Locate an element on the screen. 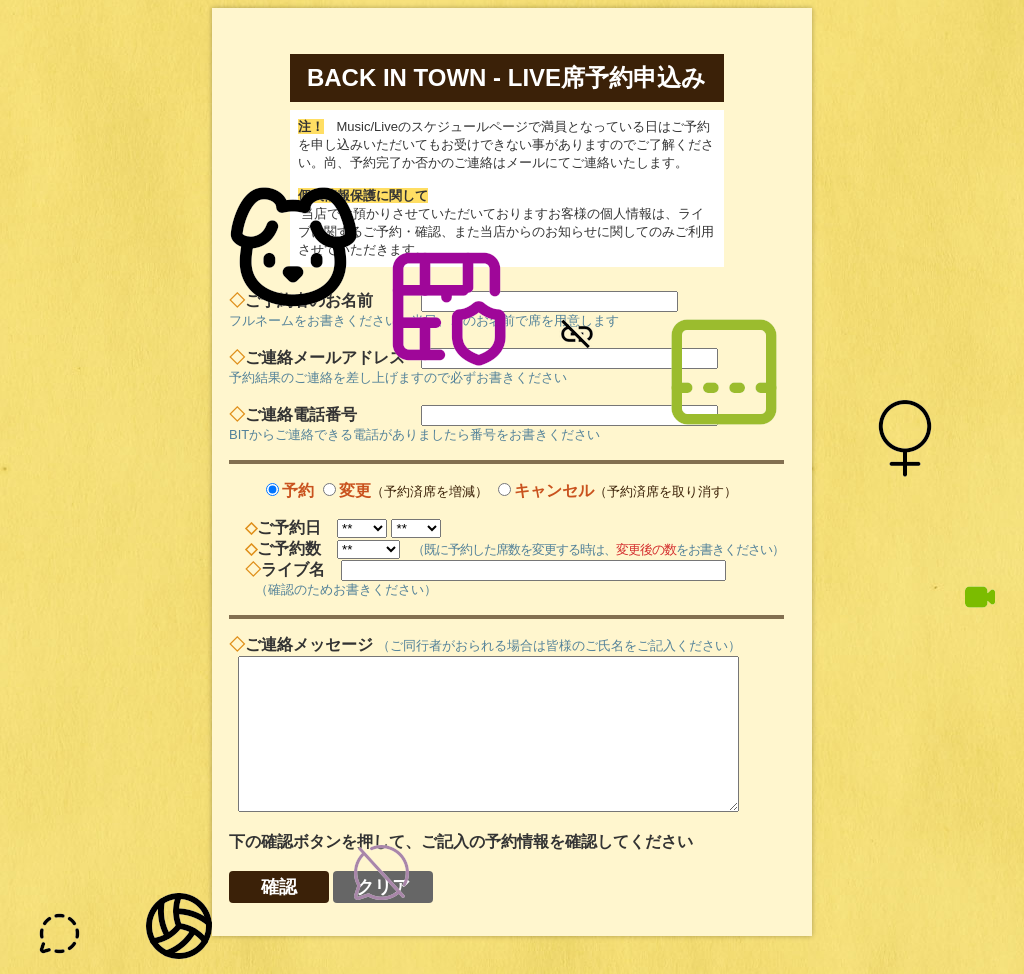  message sending in progress is located at coordinates (59, 933).